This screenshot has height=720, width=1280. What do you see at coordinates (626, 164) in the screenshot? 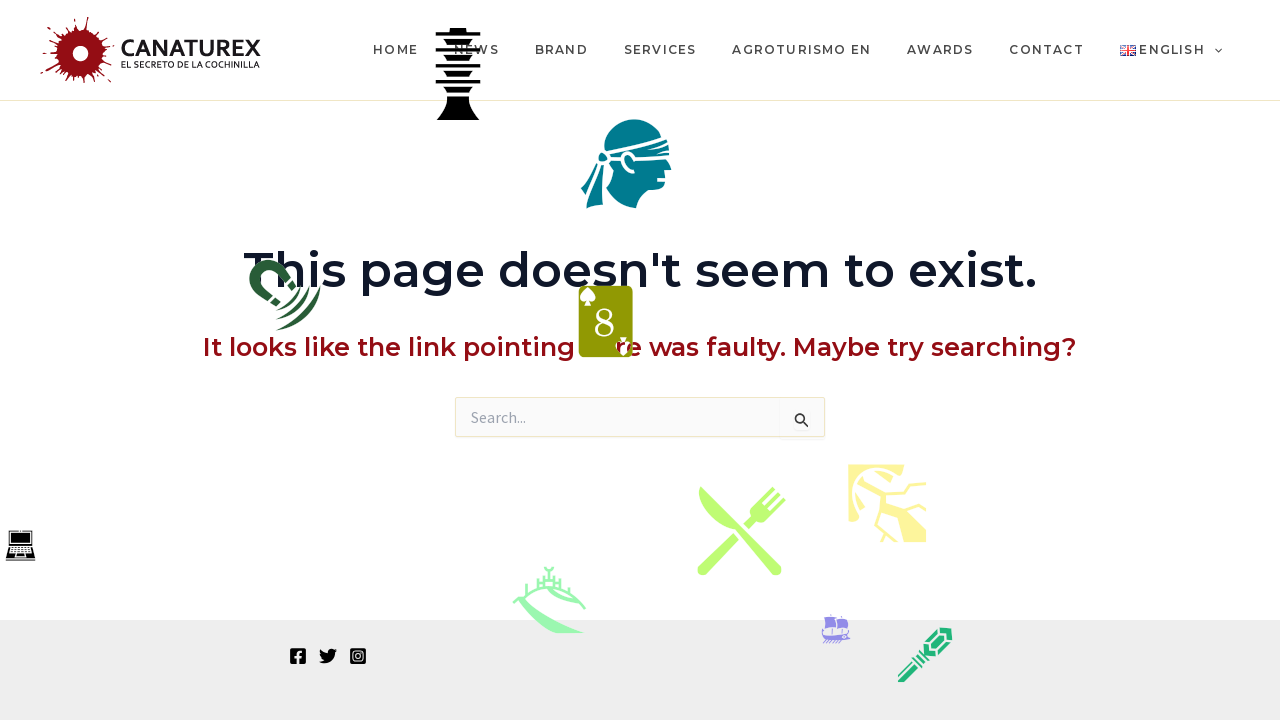
I see `toggle hidden or spoiler content` at bounding box center [626, 164].